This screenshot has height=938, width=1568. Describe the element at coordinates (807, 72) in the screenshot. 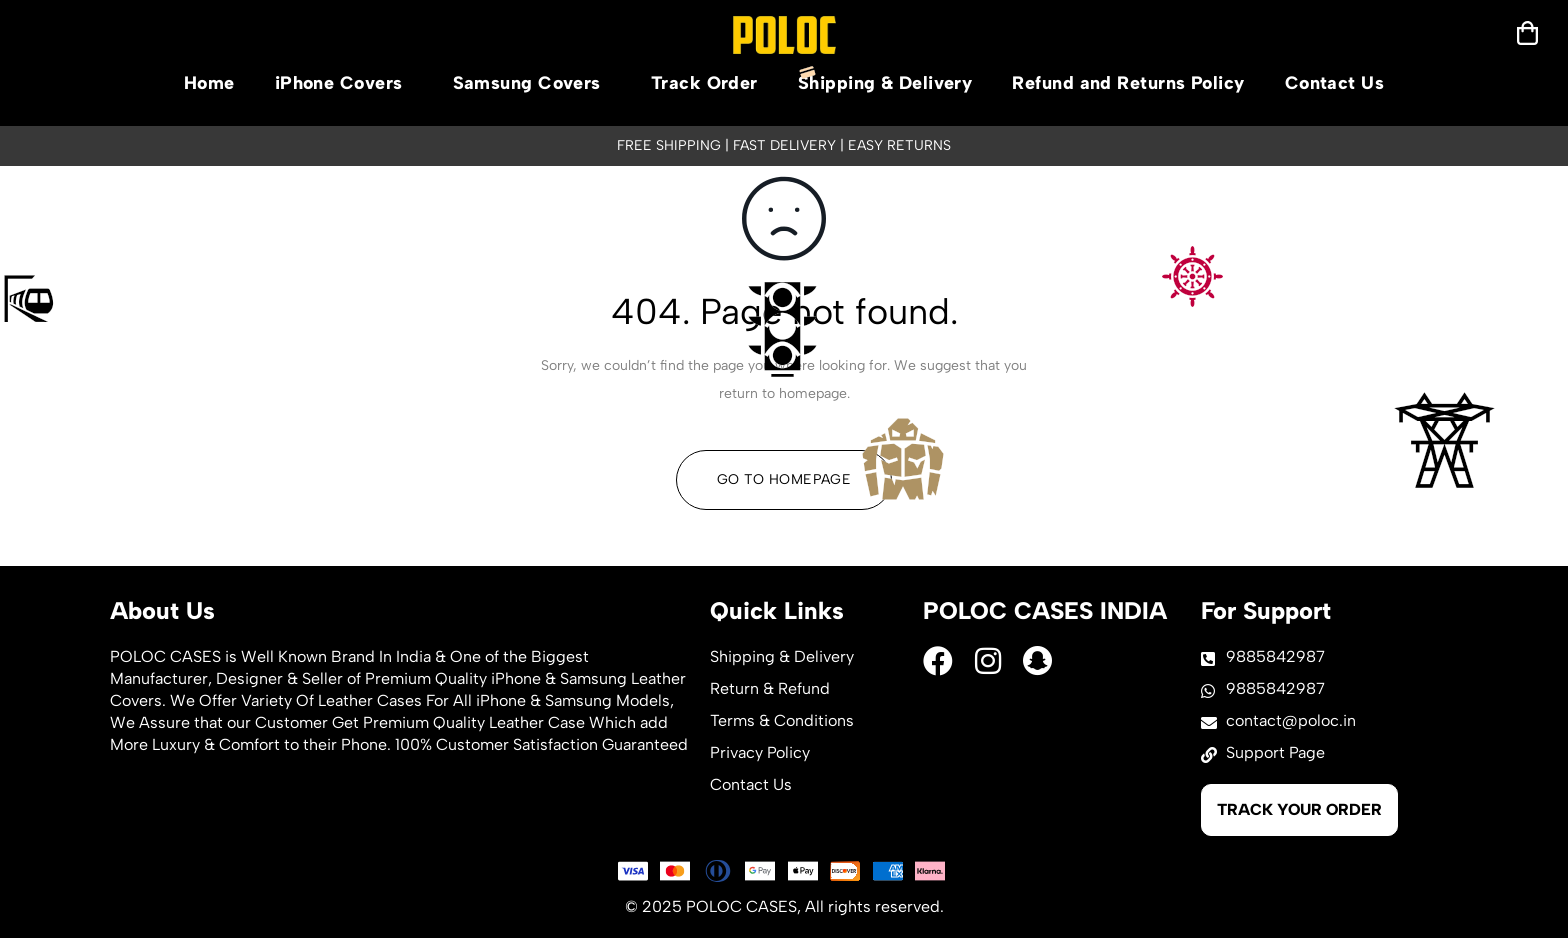

I see `swipe or tap your card to pay` at that location.